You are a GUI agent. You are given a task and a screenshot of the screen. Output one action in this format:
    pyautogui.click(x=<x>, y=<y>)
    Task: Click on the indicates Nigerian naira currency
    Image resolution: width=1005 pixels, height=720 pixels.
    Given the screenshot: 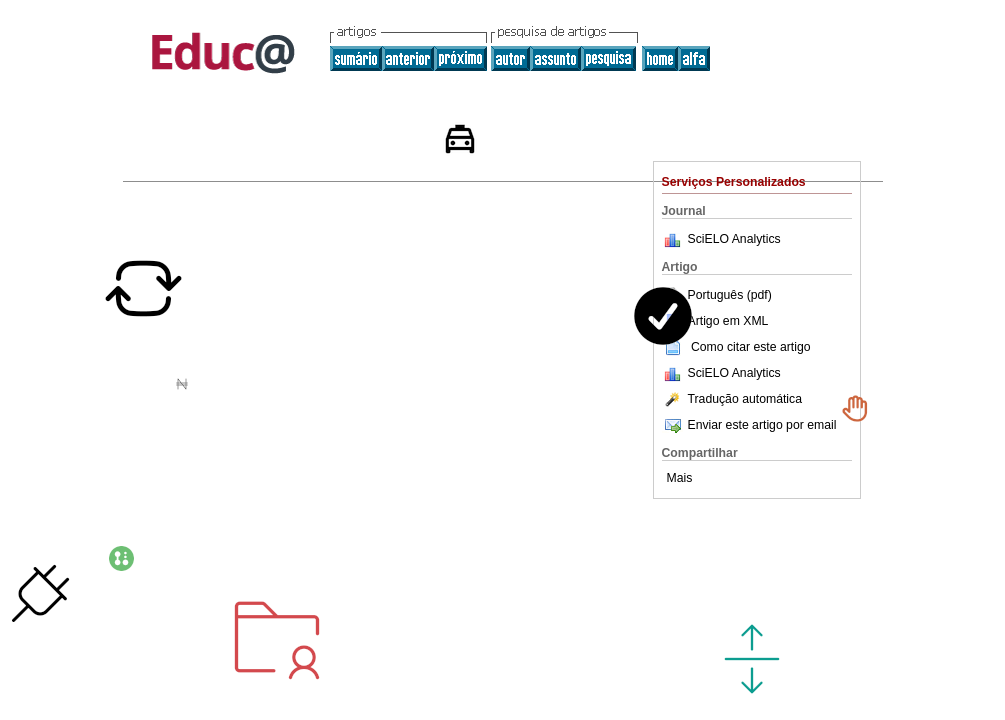 What is the action you would take?
    pyautogui.click(x=182, y=384)
    